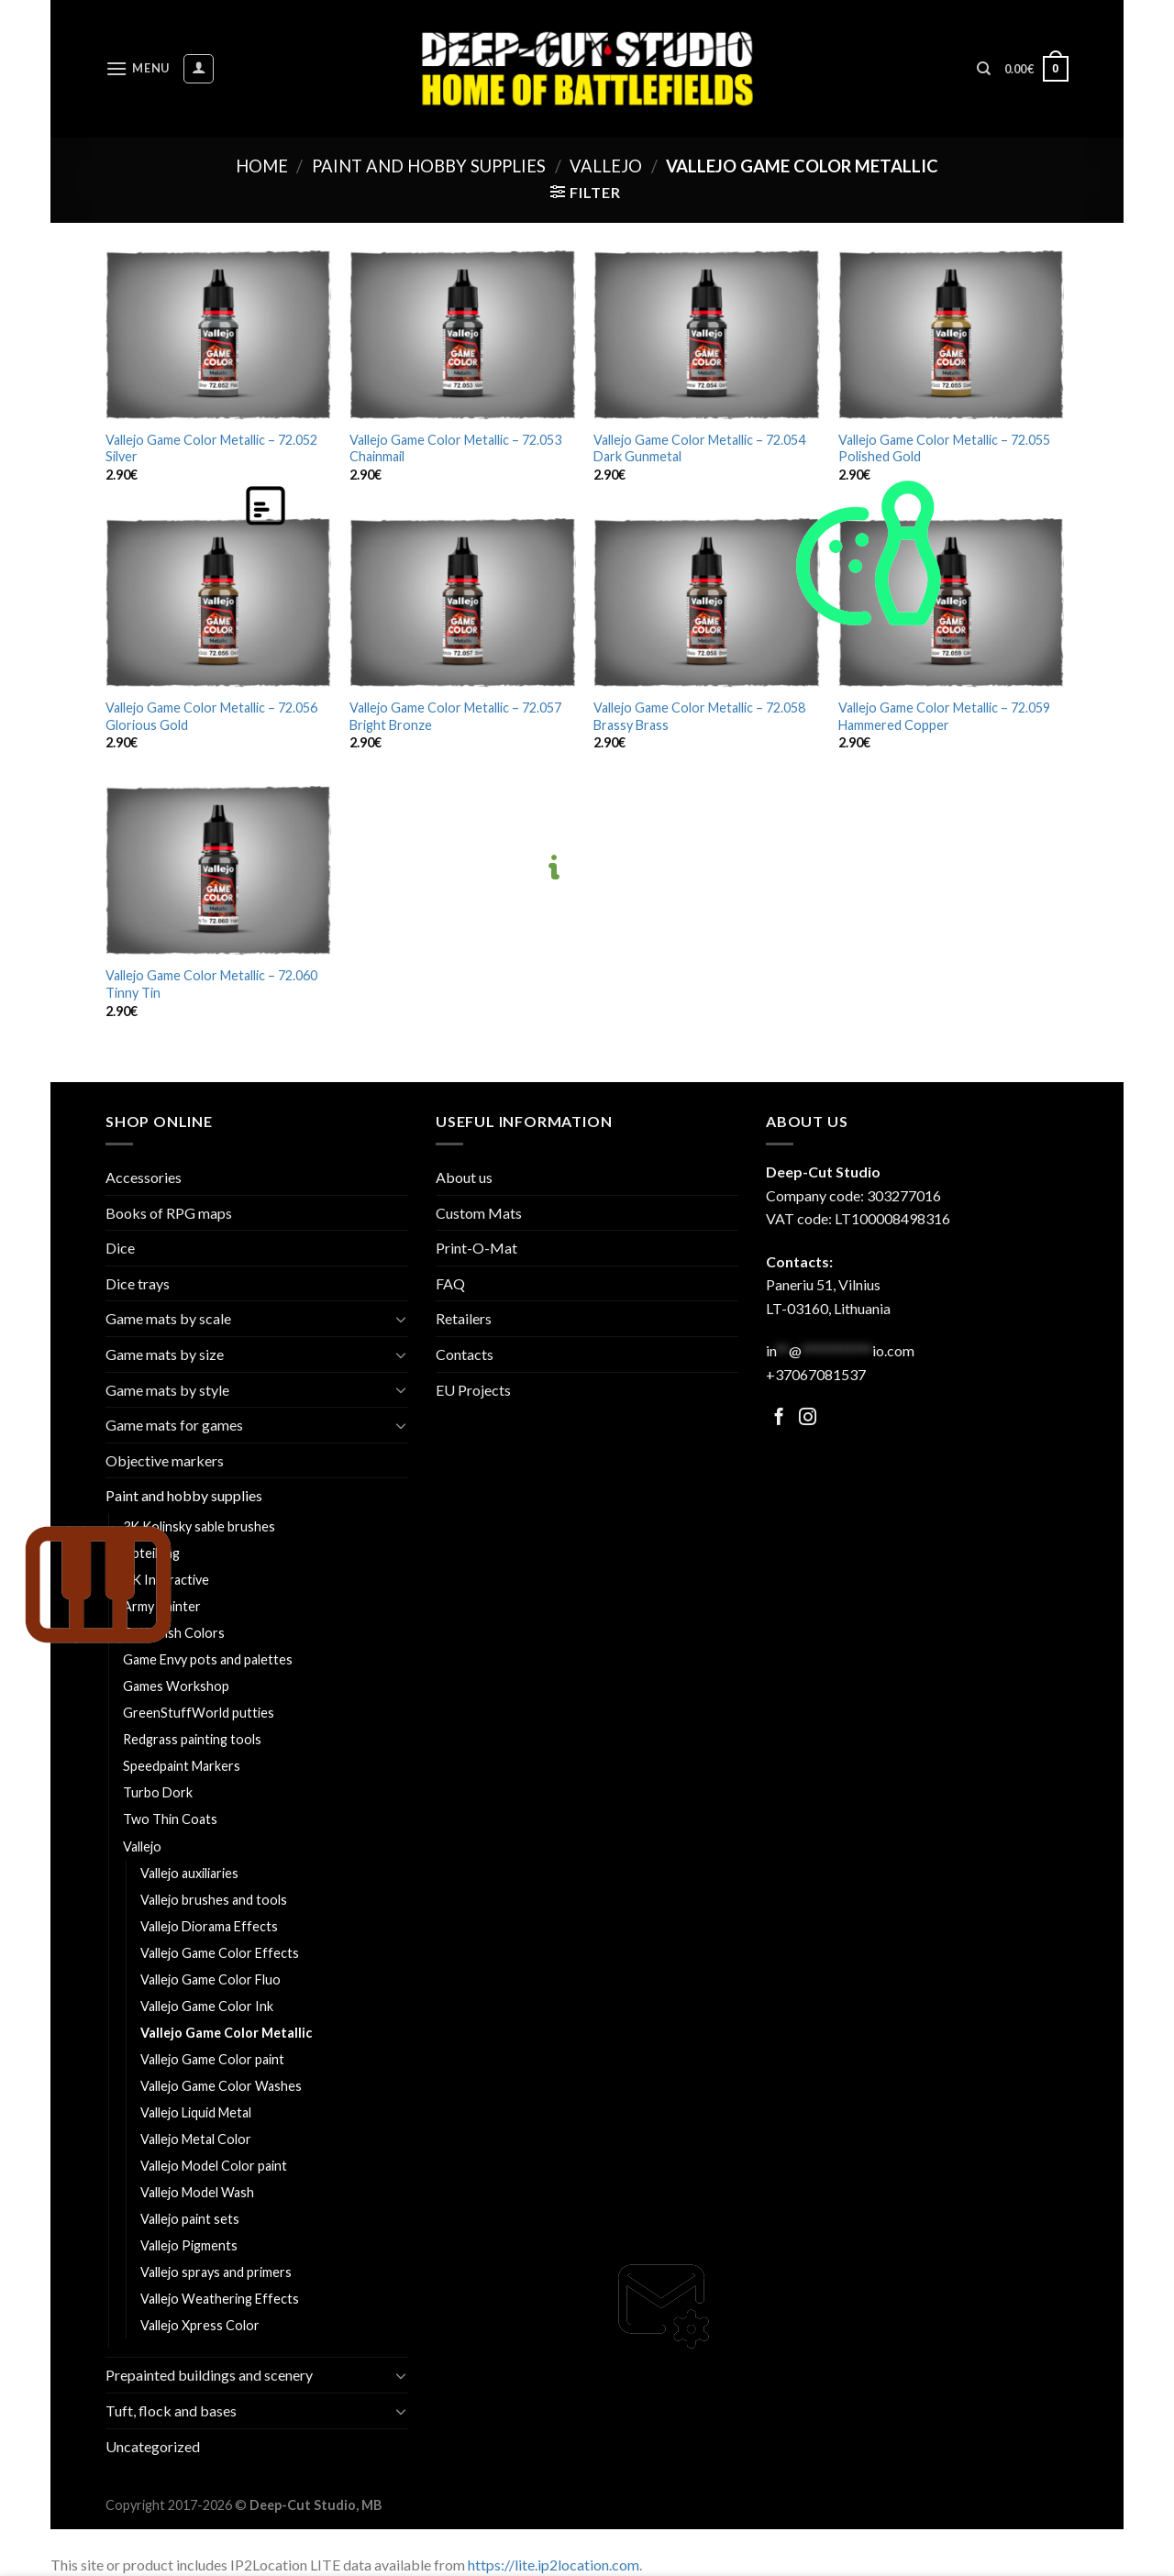 This screenshot has height=2576, width=1174. I want to click on browse bowling alleys nearby, so click(869, 553).